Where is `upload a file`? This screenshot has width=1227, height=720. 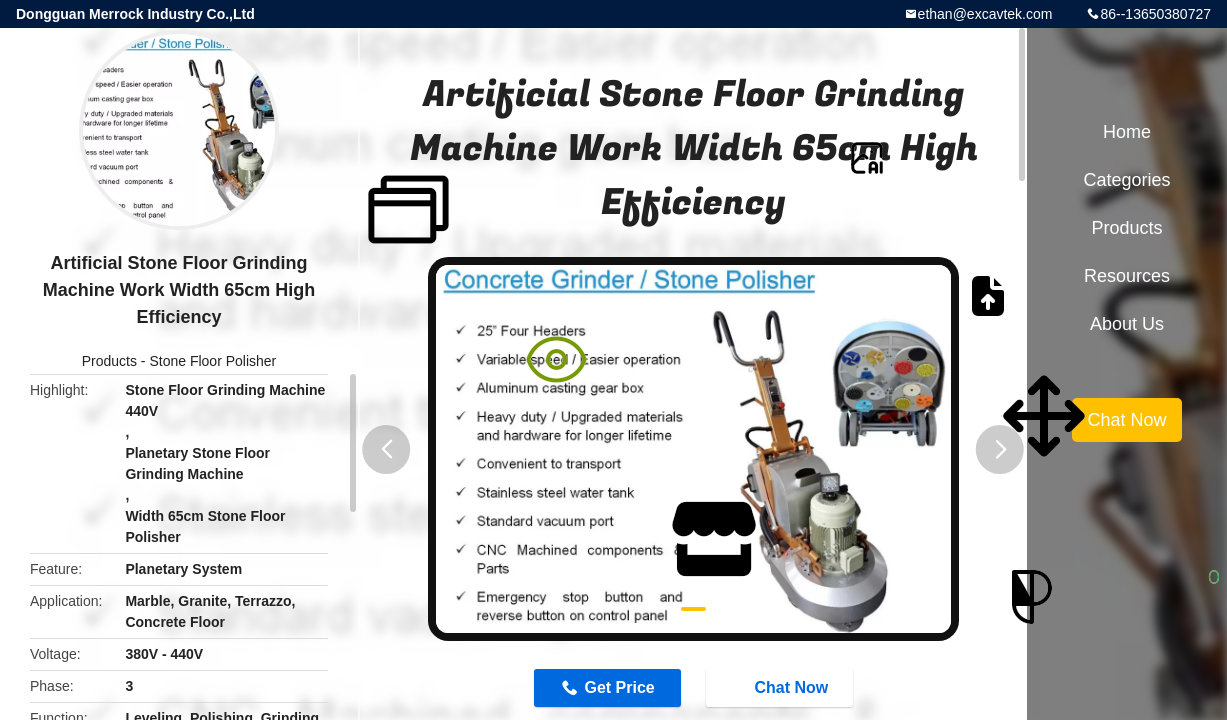 upload a file is located at coordinates (988, 296).